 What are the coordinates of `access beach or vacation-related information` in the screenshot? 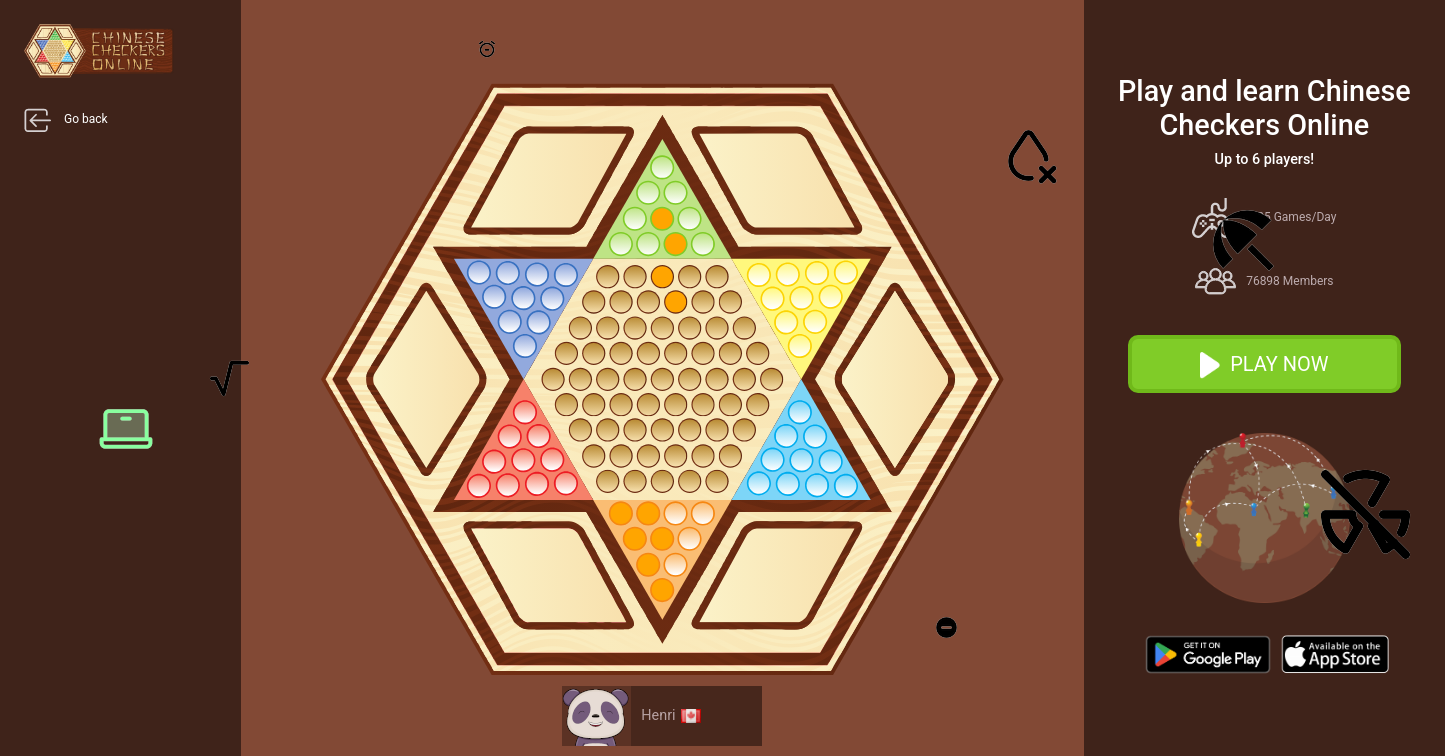 It's located at (1243, 240).